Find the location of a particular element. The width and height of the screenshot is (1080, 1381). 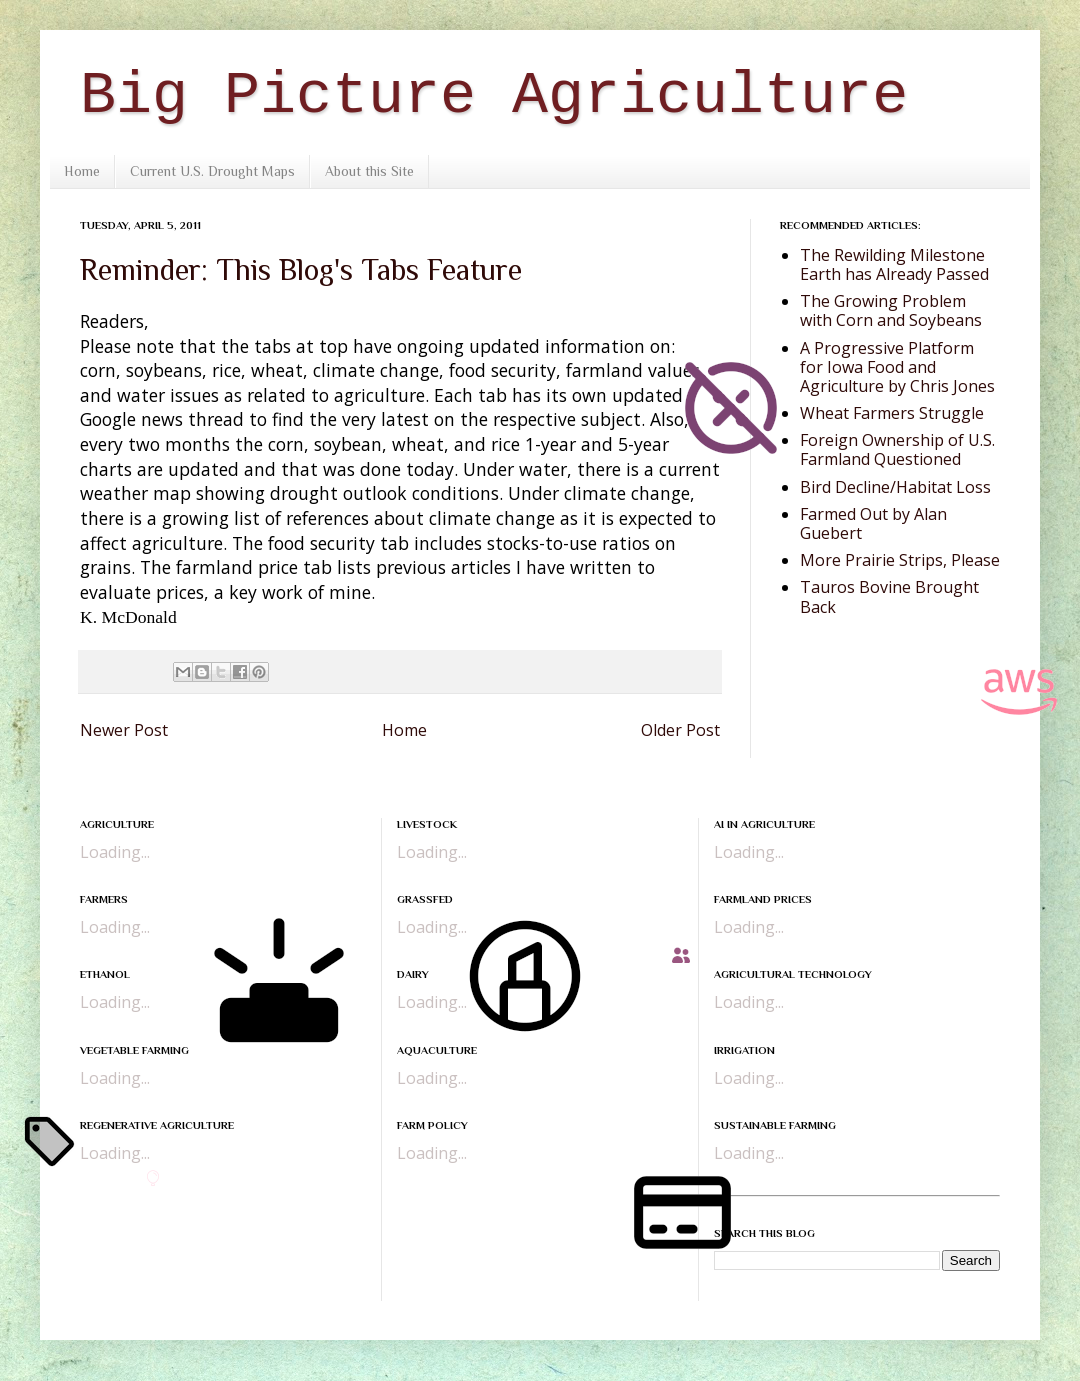

view or apply tags to an item is located at coordinates (49, 1141).